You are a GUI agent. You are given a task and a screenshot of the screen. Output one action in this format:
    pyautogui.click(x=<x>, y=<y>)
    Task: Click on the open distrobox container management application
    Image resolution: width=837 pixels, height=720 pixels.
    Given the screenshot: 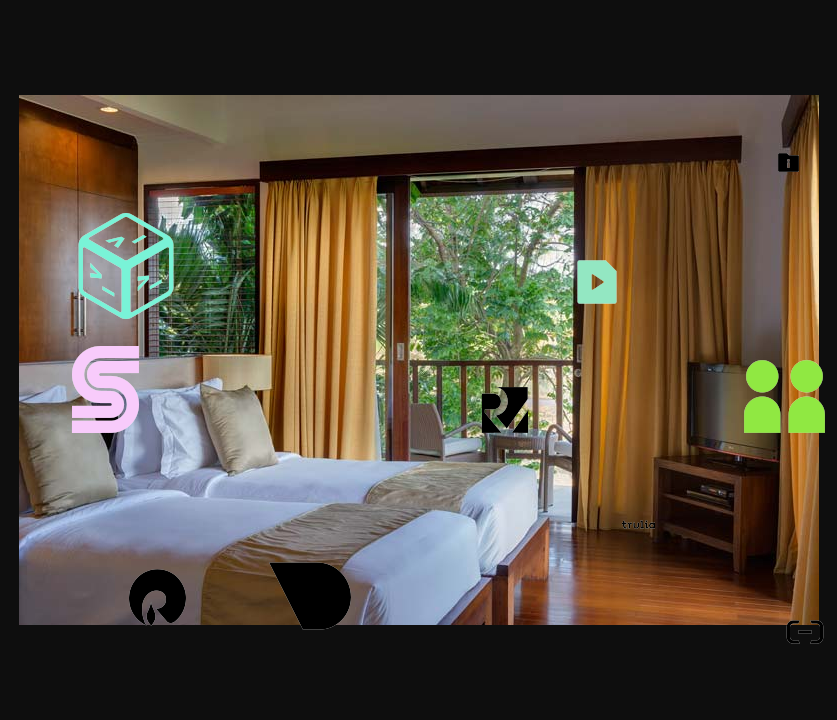 What is the action you would take?
    pyautogui.click(x=126, y=266)
    